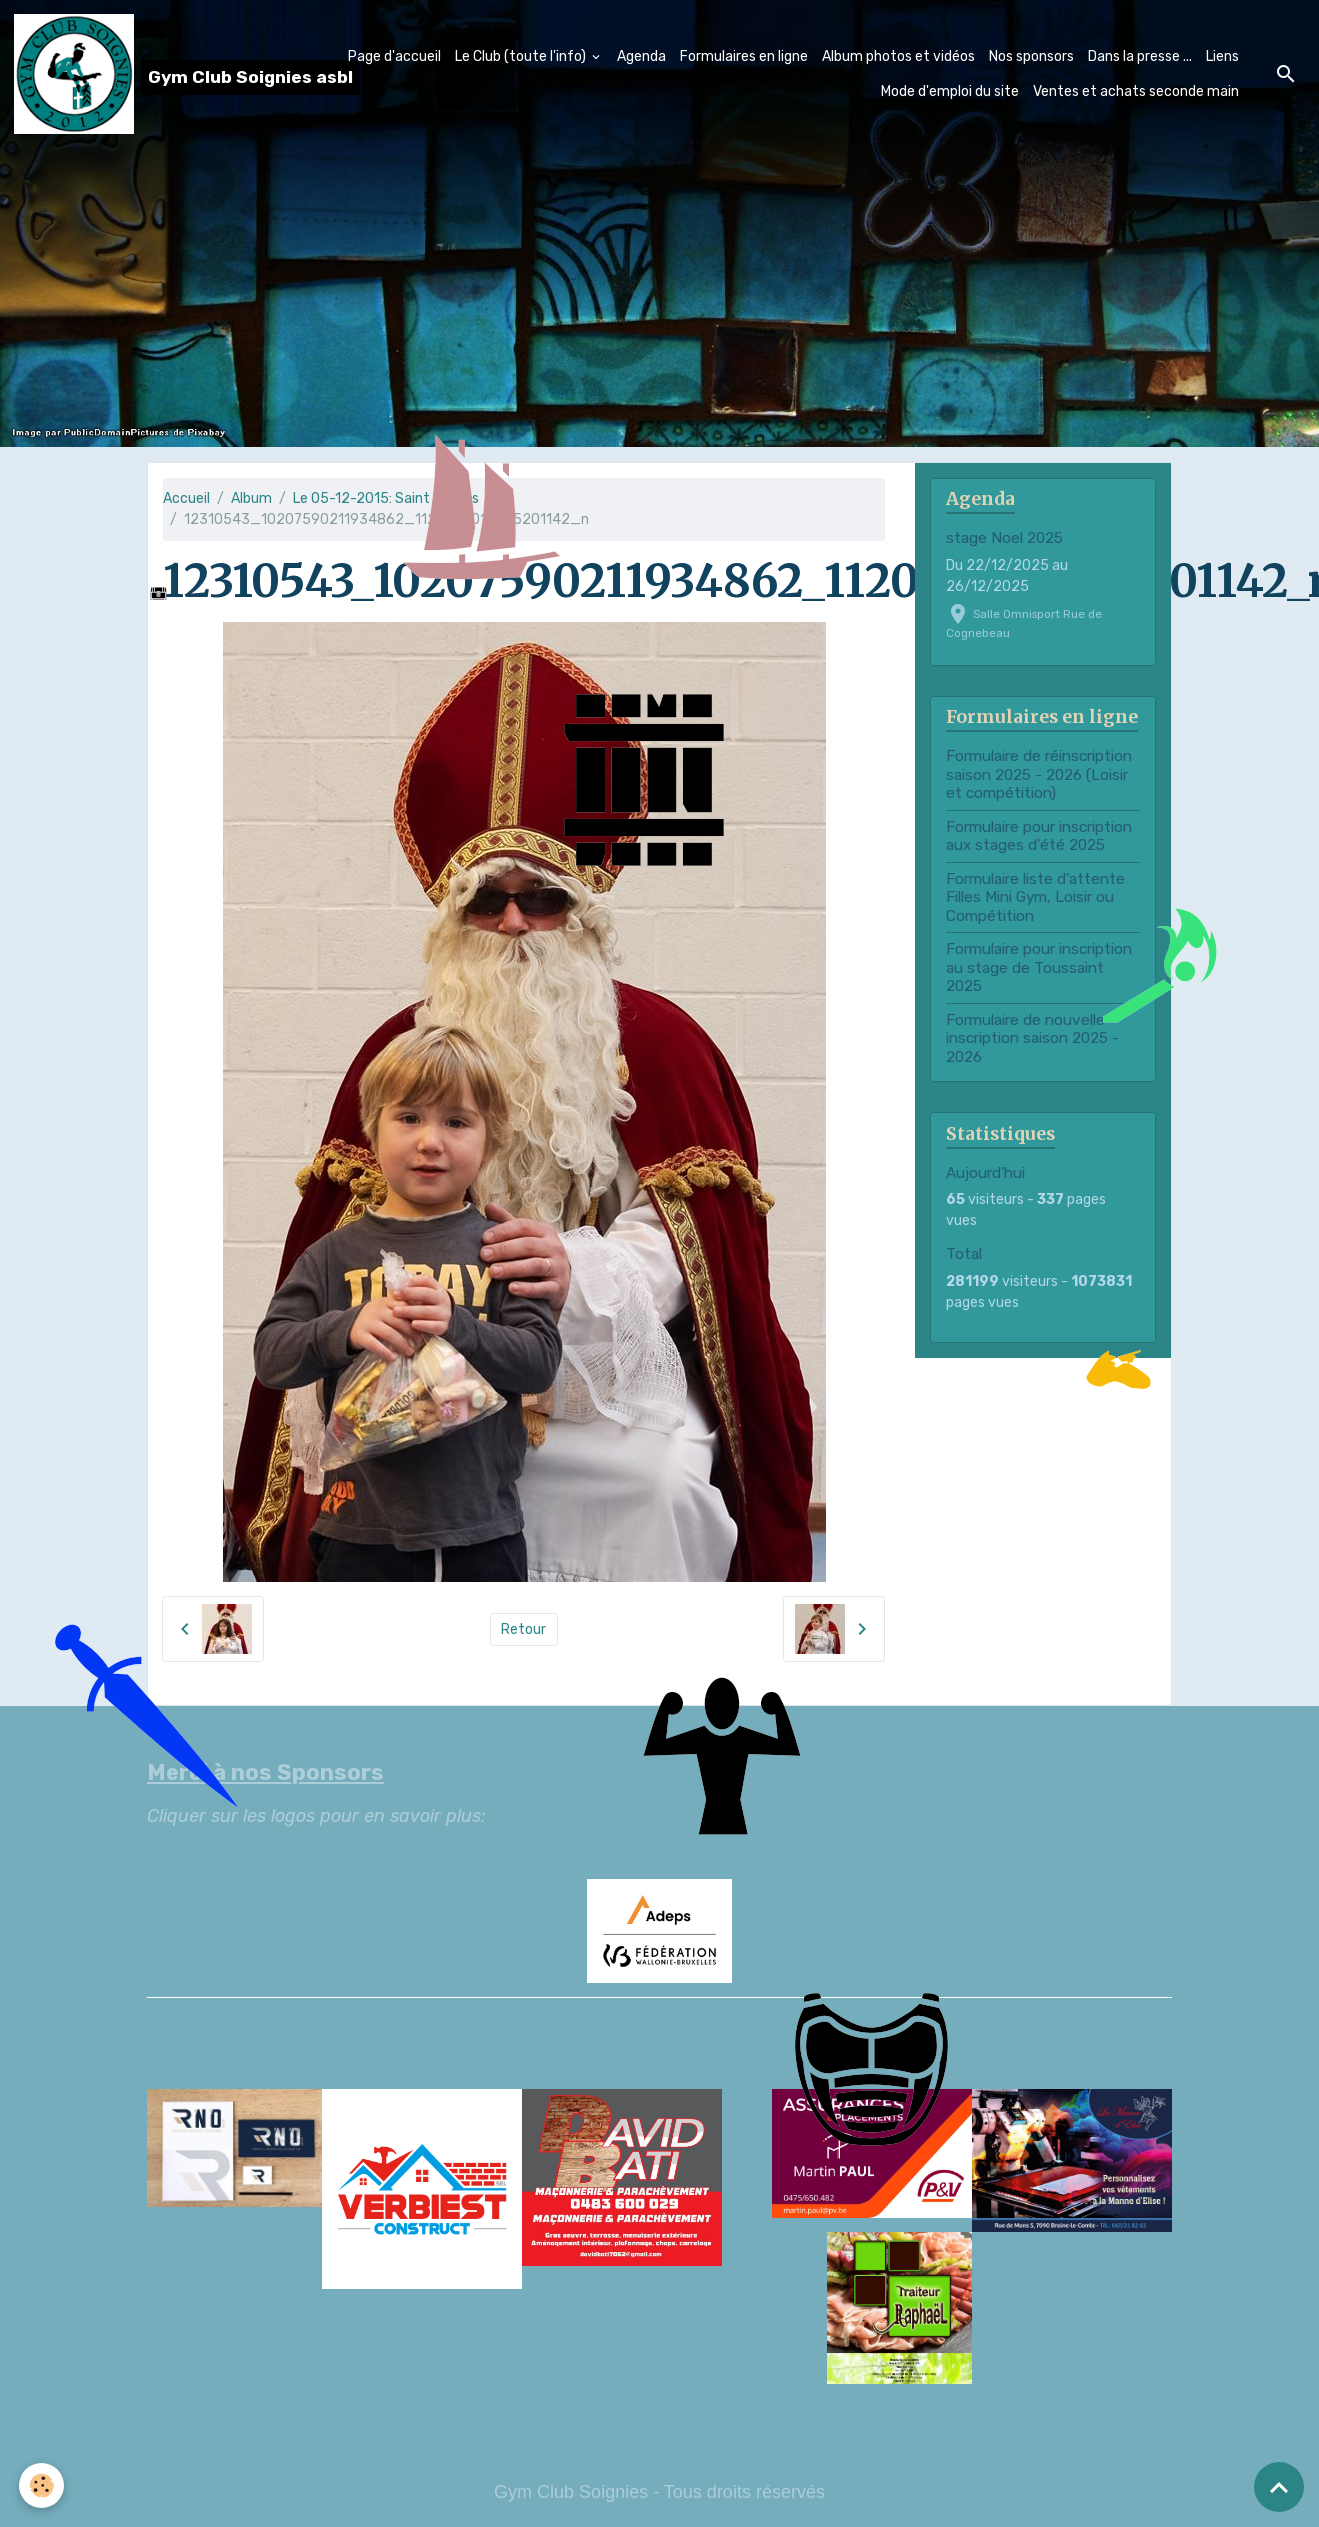 The height and width of the screenshot is (2527, 1319). Describe the element at coordinates (871, 2066) in the screenshot. I see `select saiyan armor or battle suit equipment` at that location.